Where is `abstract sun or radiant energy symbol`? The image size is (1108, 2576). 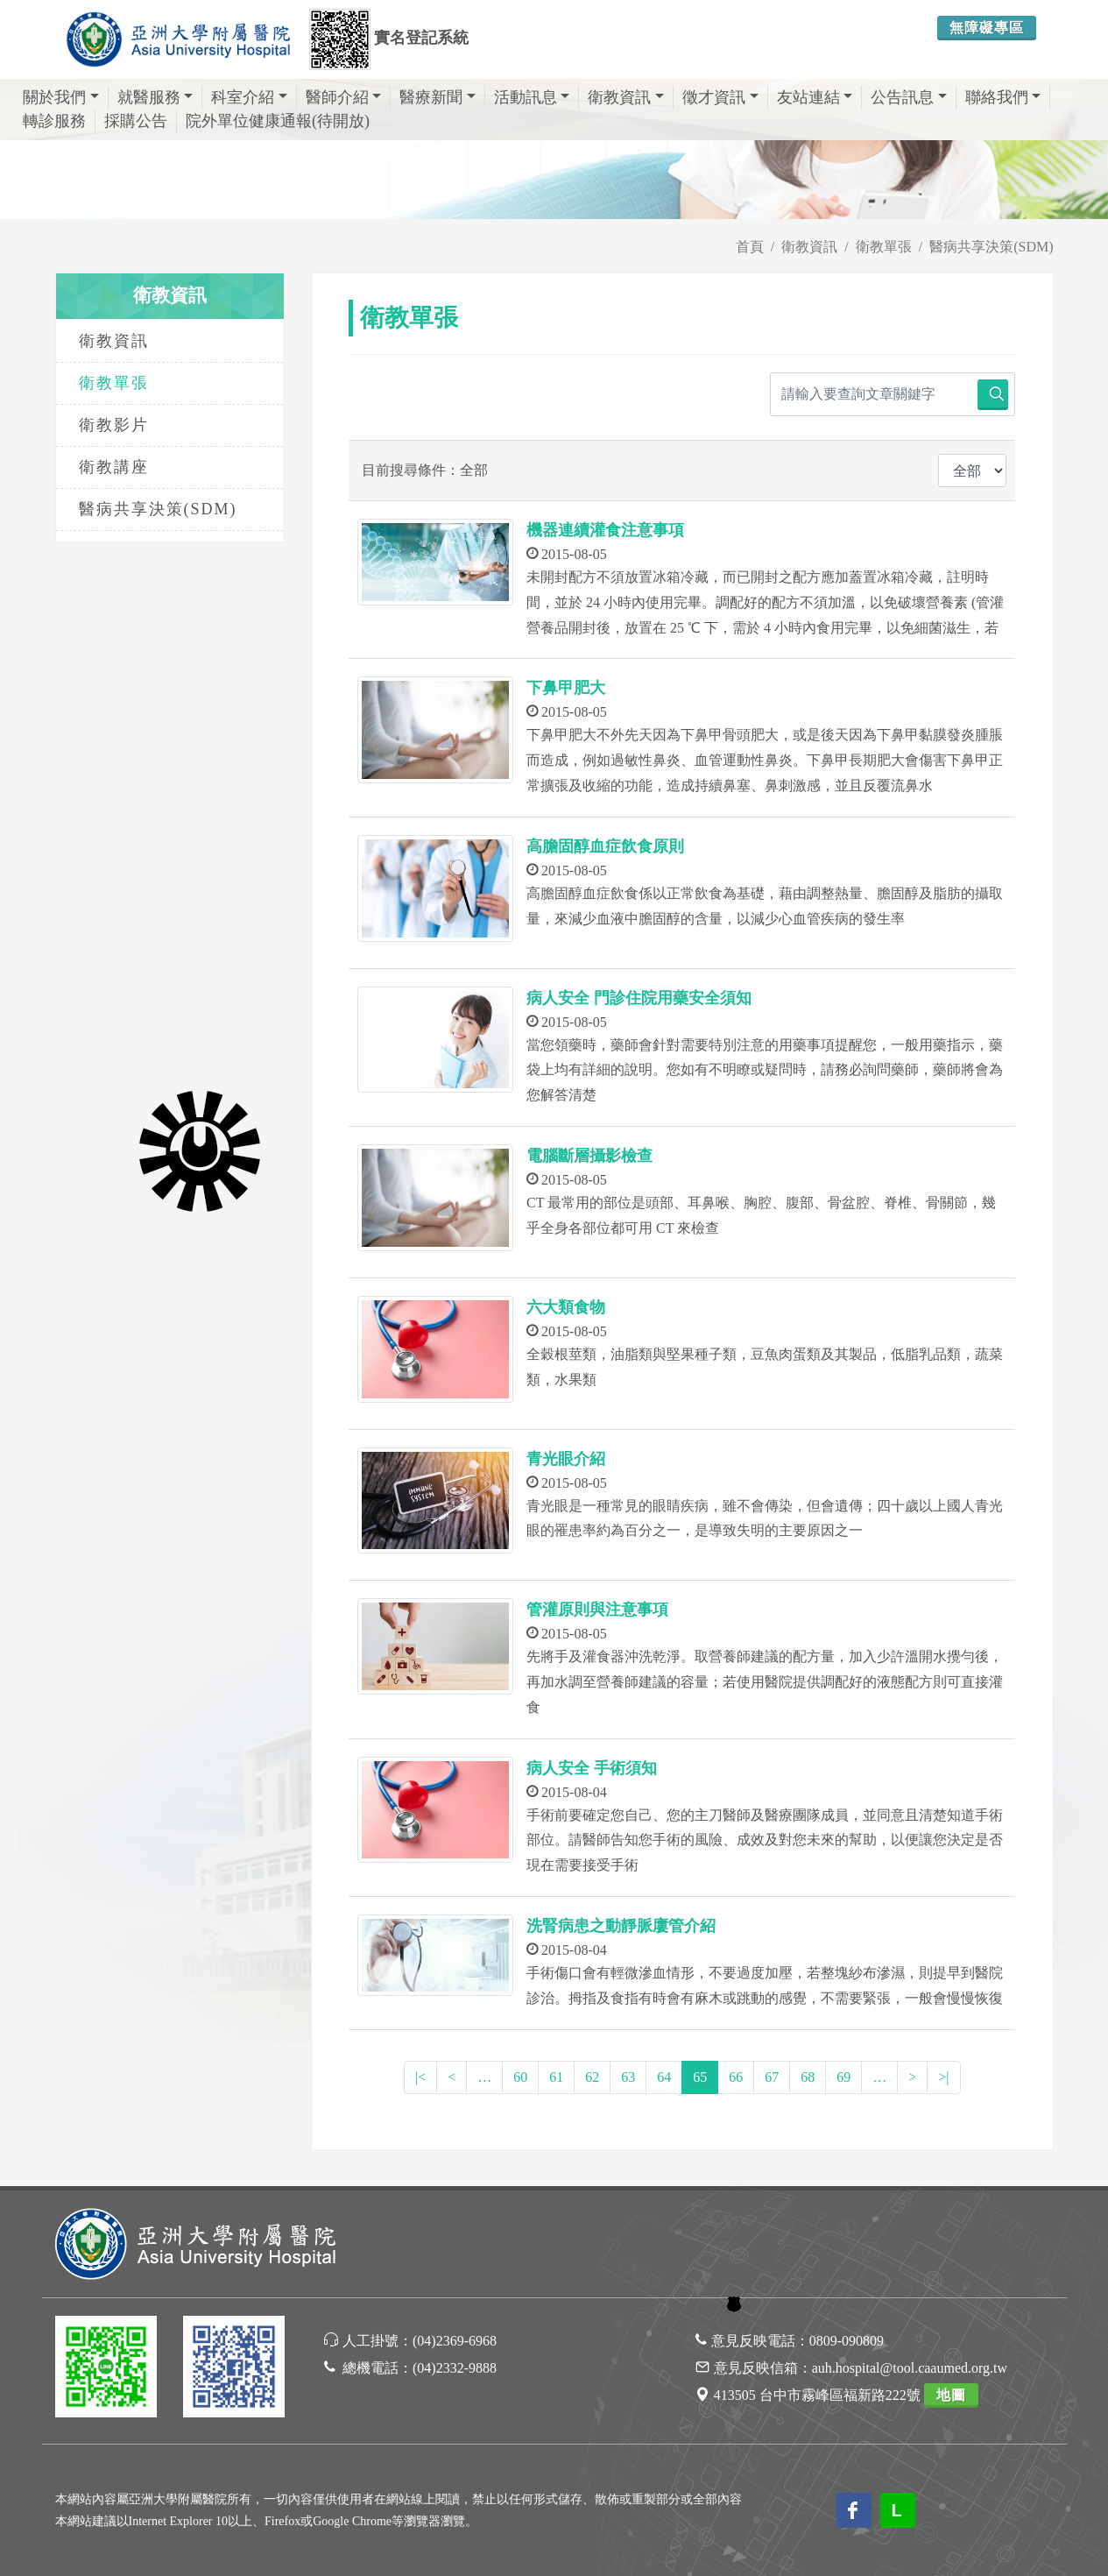 abstract sun or radiant energy symbol is located at coordinates (200, 1151).